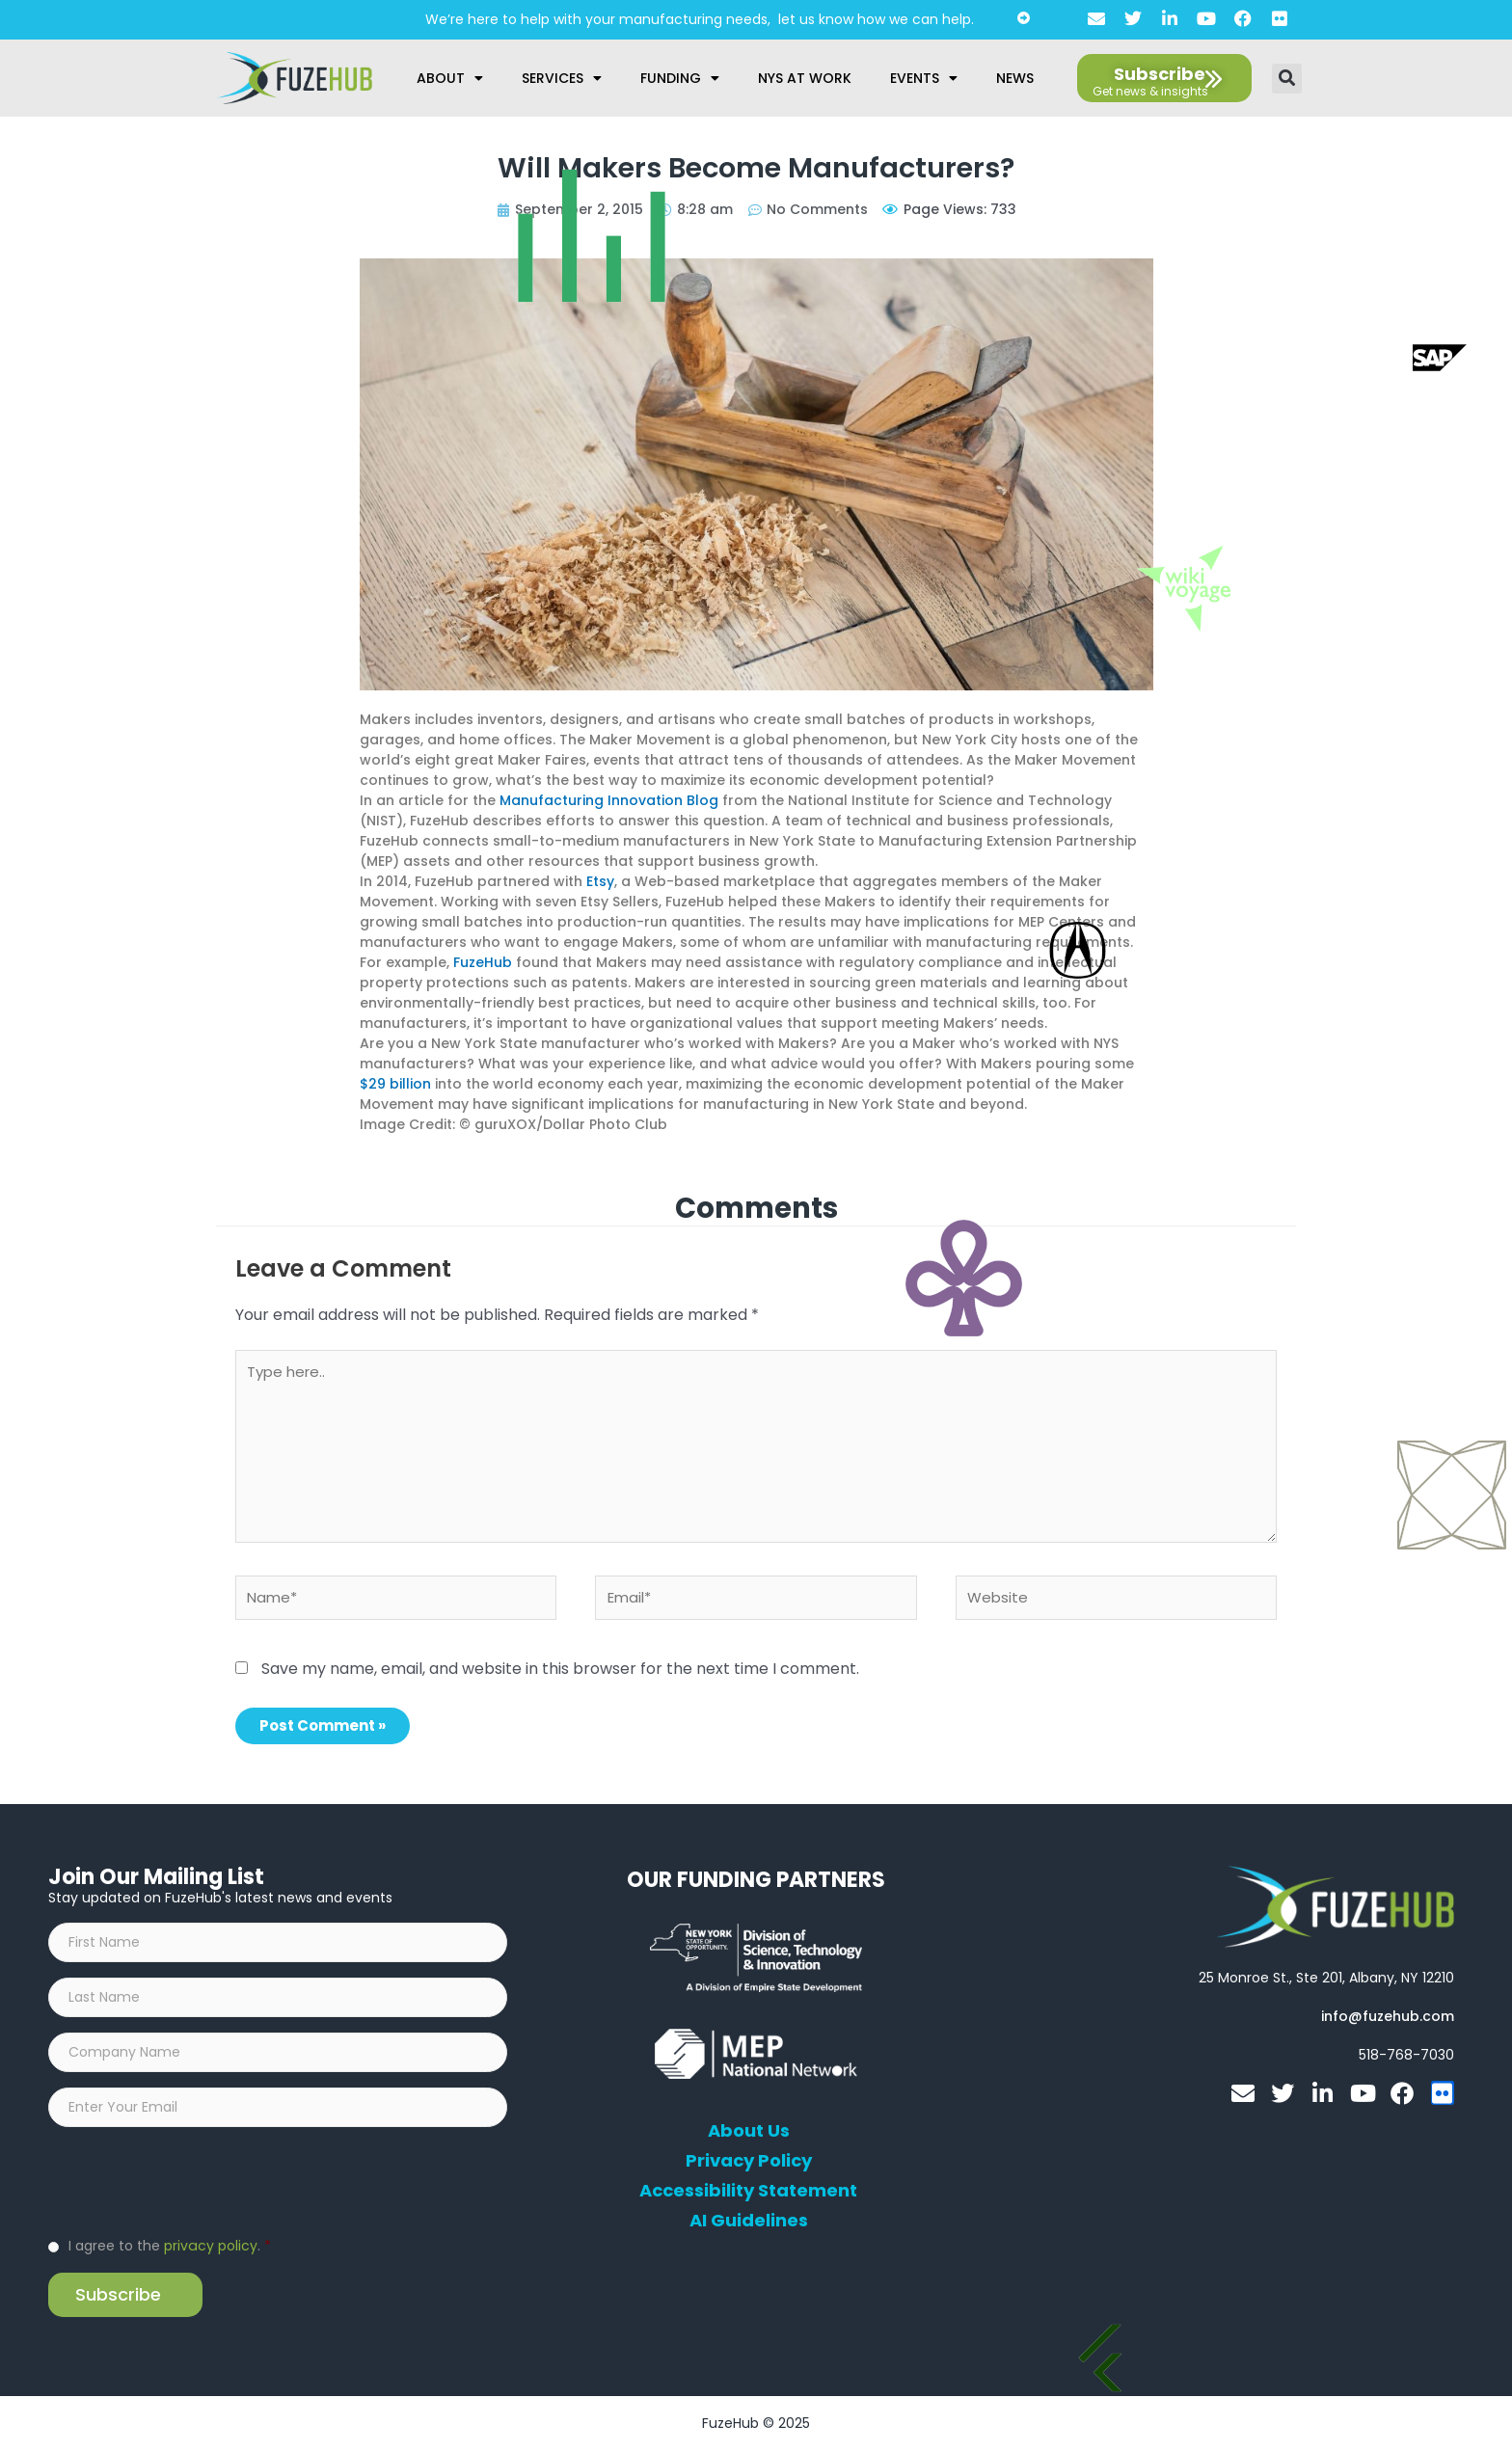 This screenshot has height=2452, width=1512. Describe the element at coordinates (1440, 358) in the screenshot. I see `SAP enterprise software logo` at that location.